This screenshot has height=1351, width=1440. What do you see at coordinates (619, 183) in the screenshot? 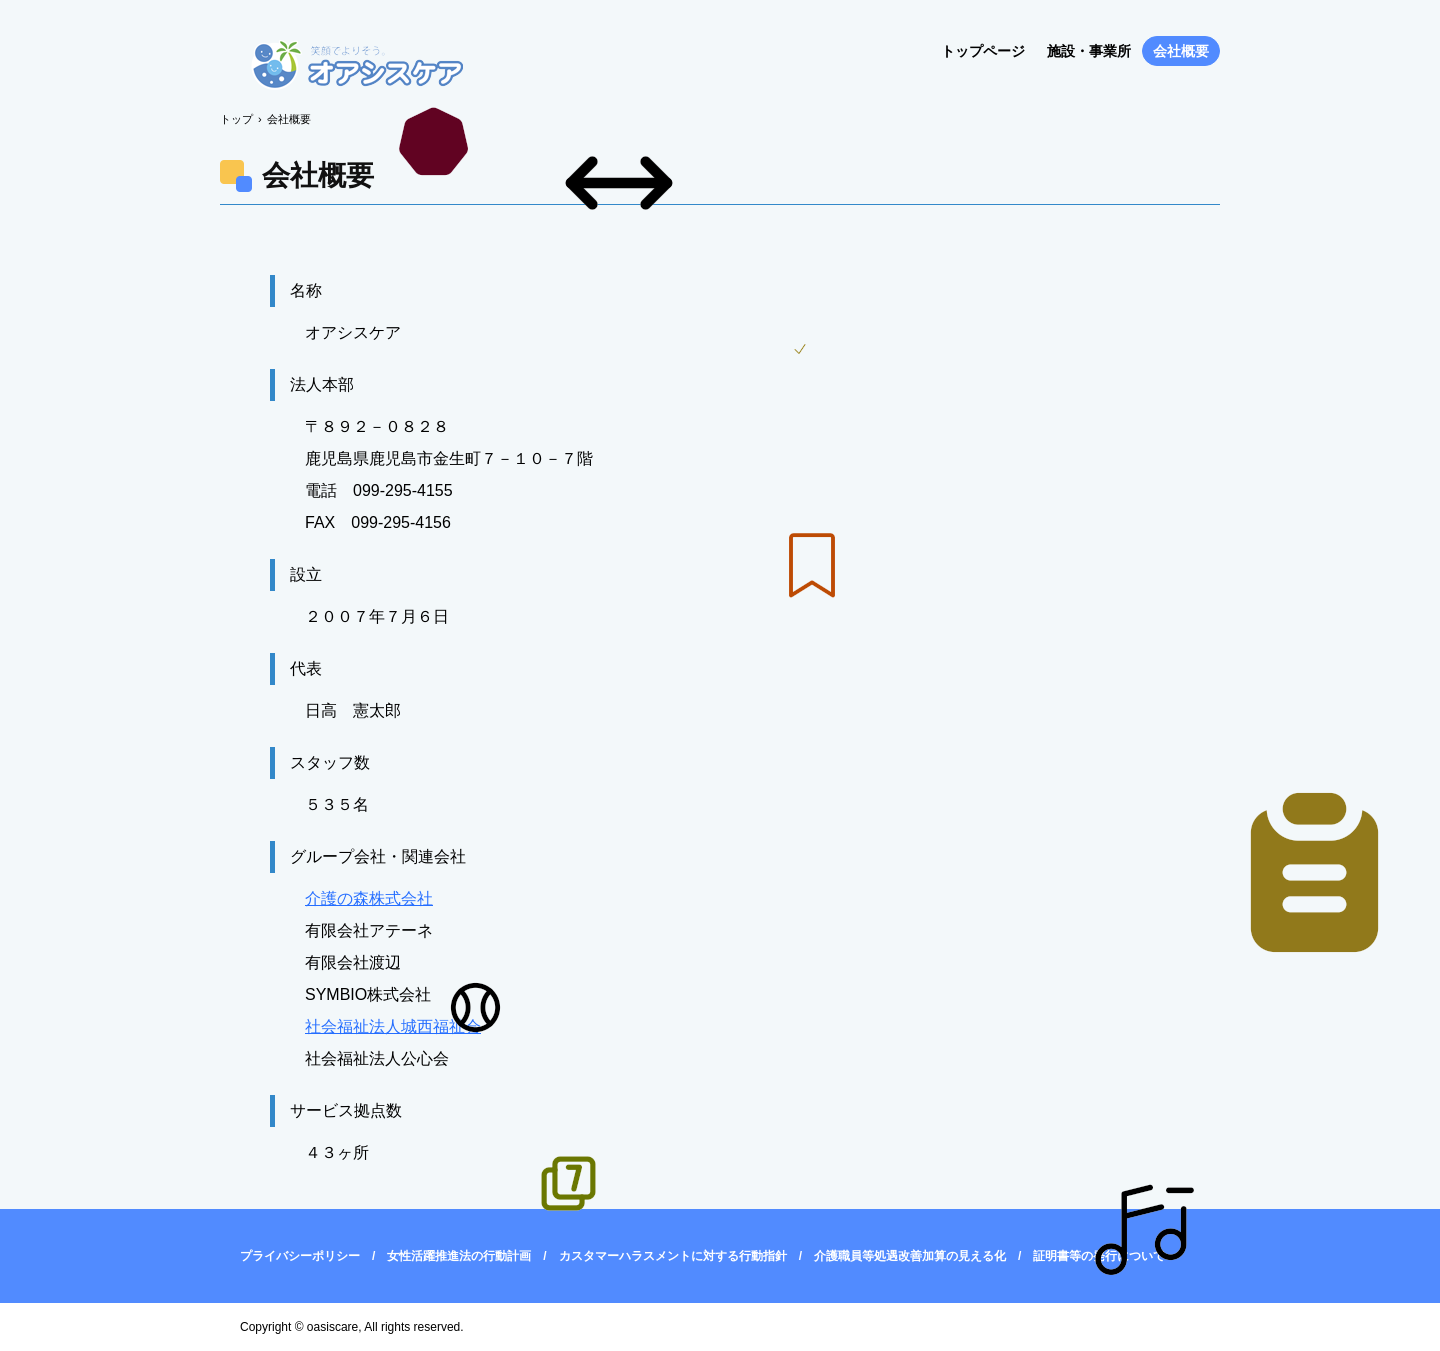
I see `resize element horizontally` at bounding box center [619, 183].